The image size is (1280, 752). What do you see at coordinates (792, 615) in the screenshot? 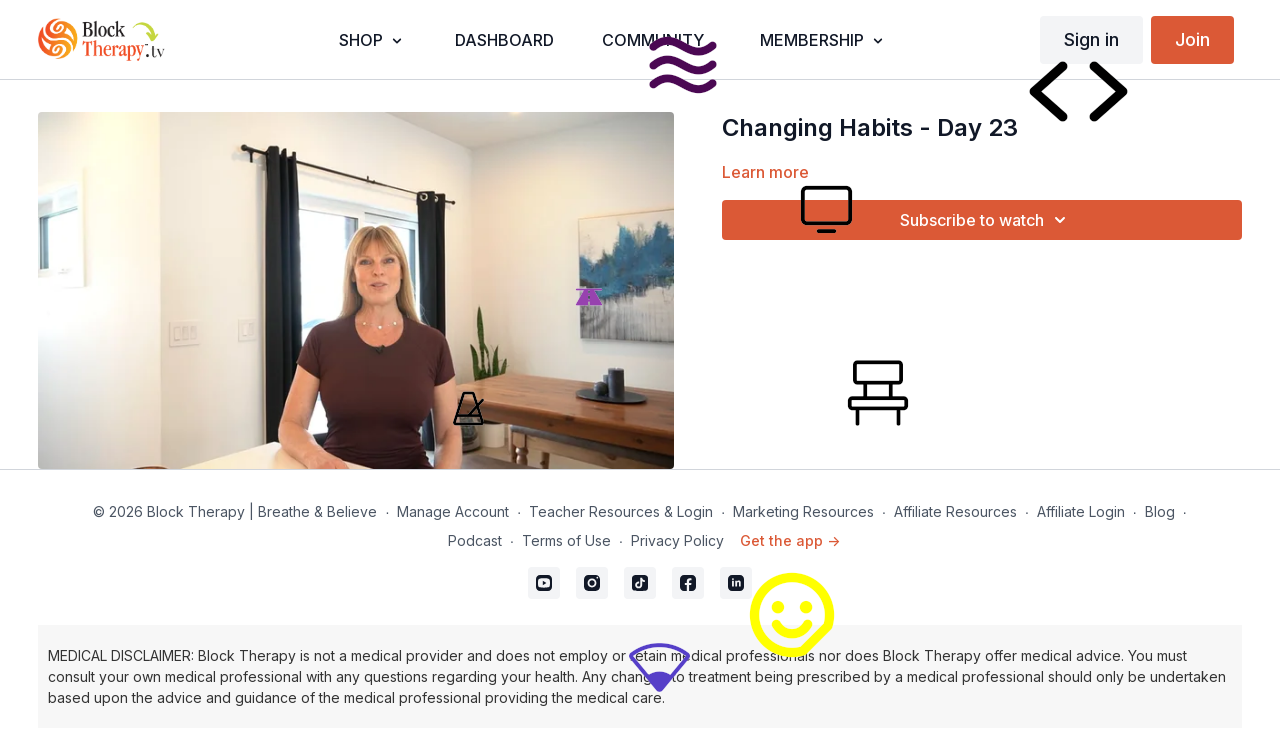
I see `add a sticker to your message` at bounding box center [792, 615].